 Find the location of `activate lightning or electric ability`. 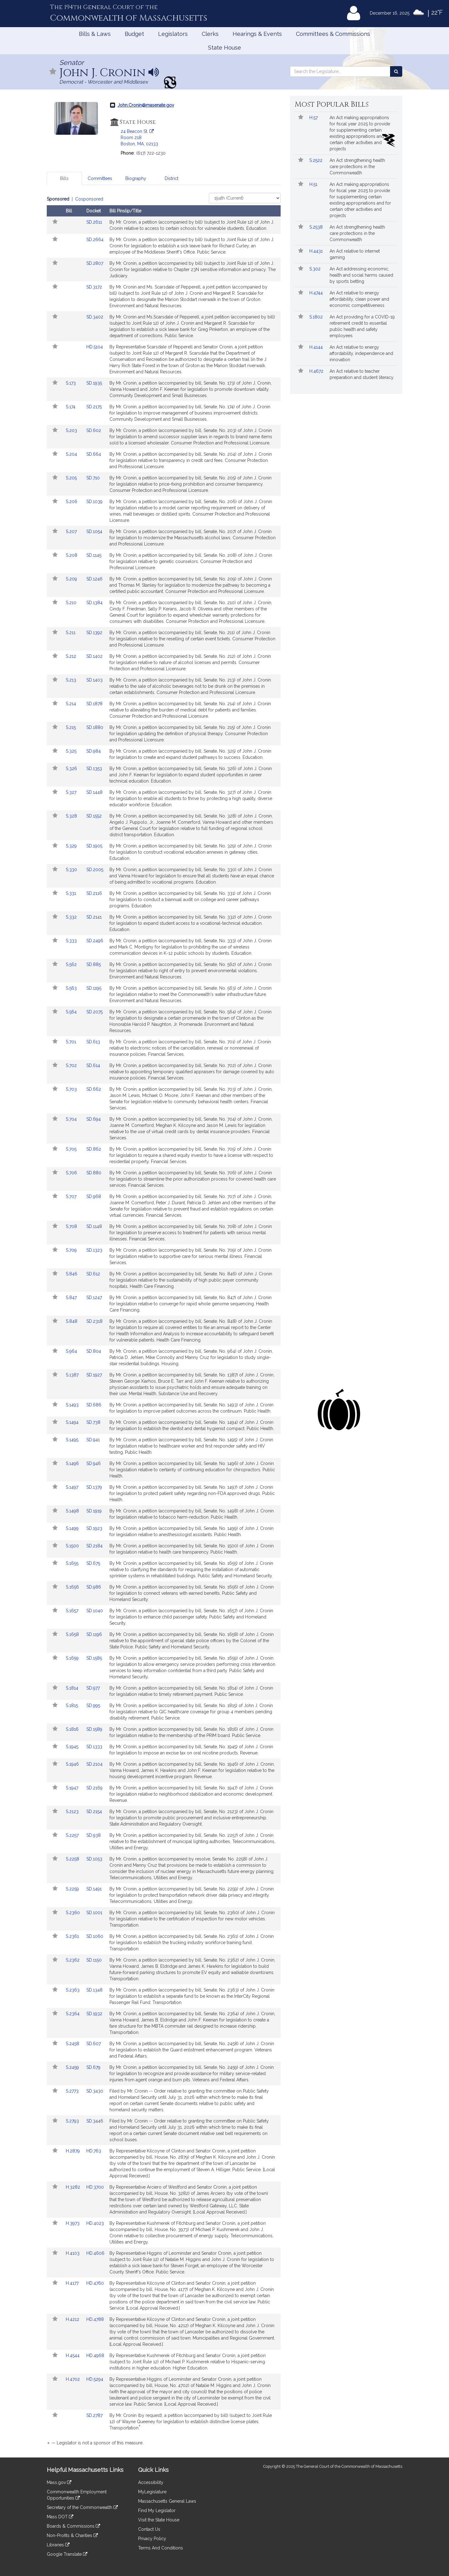

activate lightning or electric ability is located at coordinates (389, 141).